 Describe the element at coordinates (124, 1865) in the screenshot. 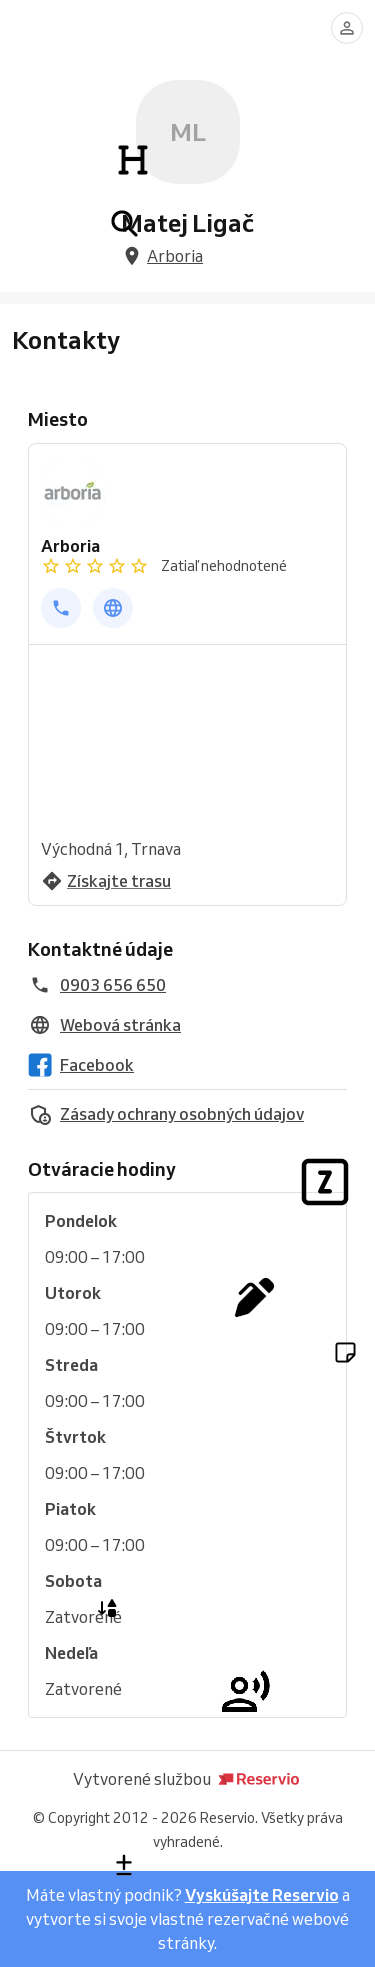

I see `toggle between adding and subtracting values` at that location.